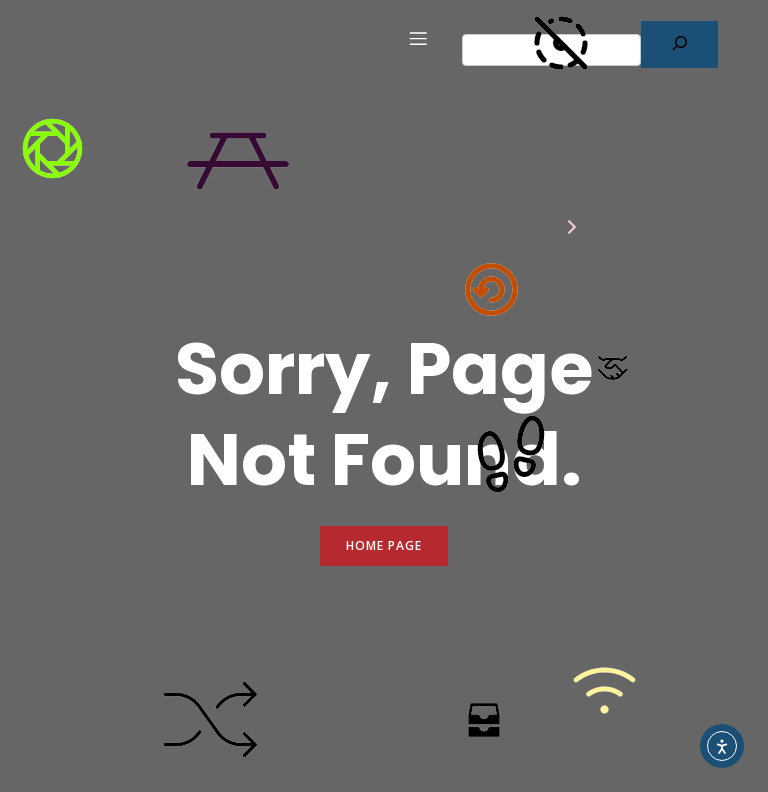 This screenshot has height=792, width=768. What do you see at coordinates (572, 227) in the screenshot?
I see `navigate to the next item or screen` at bounding box center [572, 227].